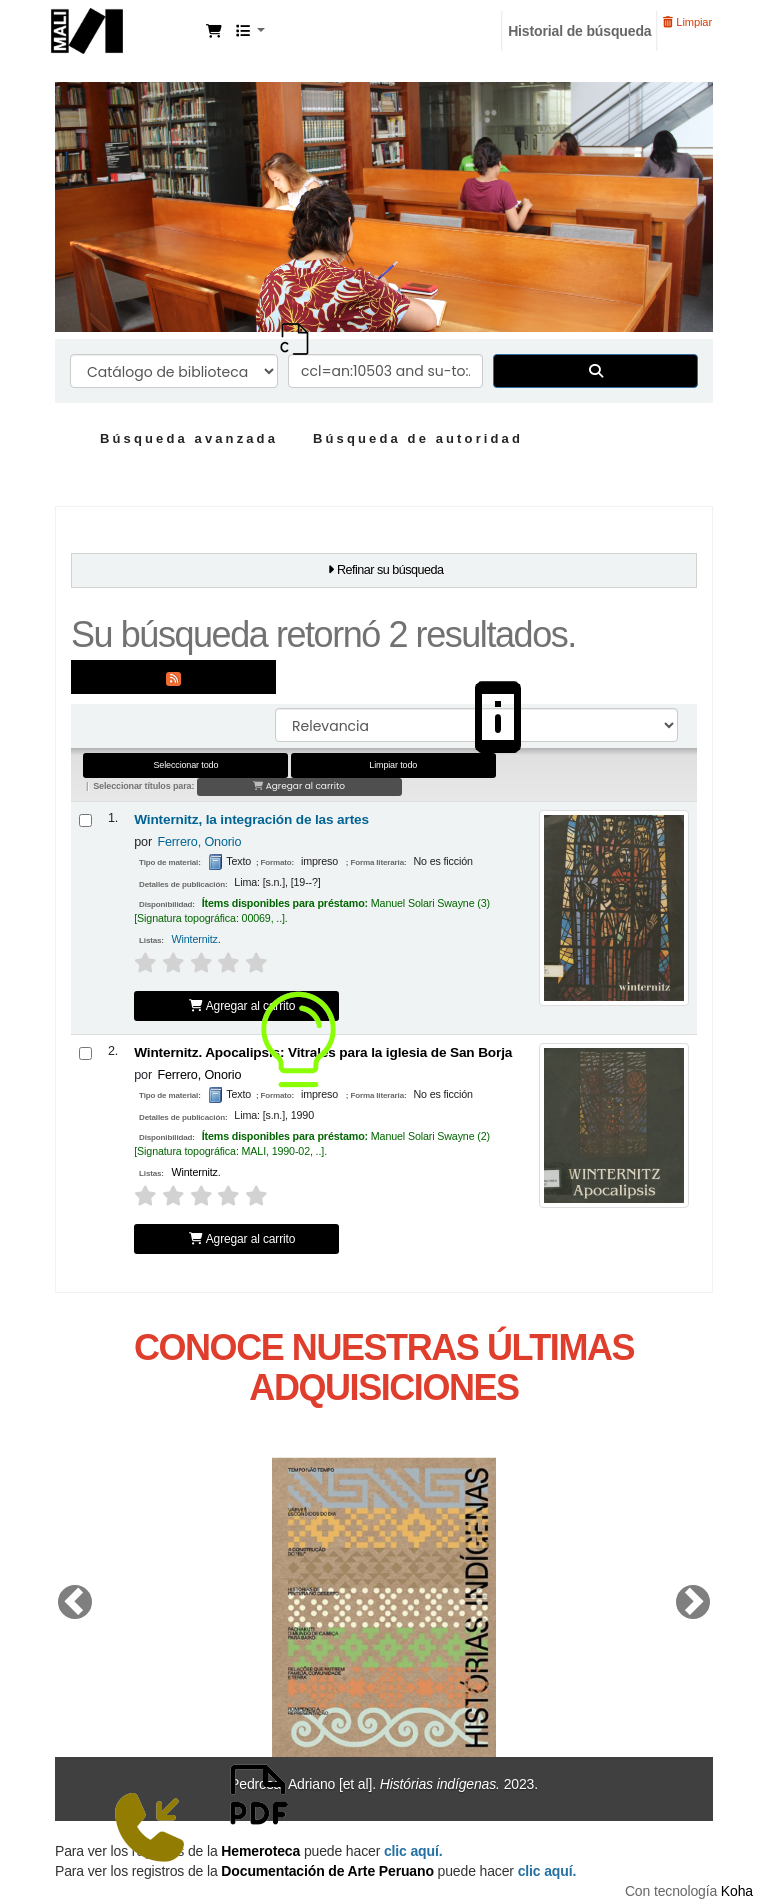 This screenshot has height=1901, width=768. I want to click on view device information, so click(498, 717).